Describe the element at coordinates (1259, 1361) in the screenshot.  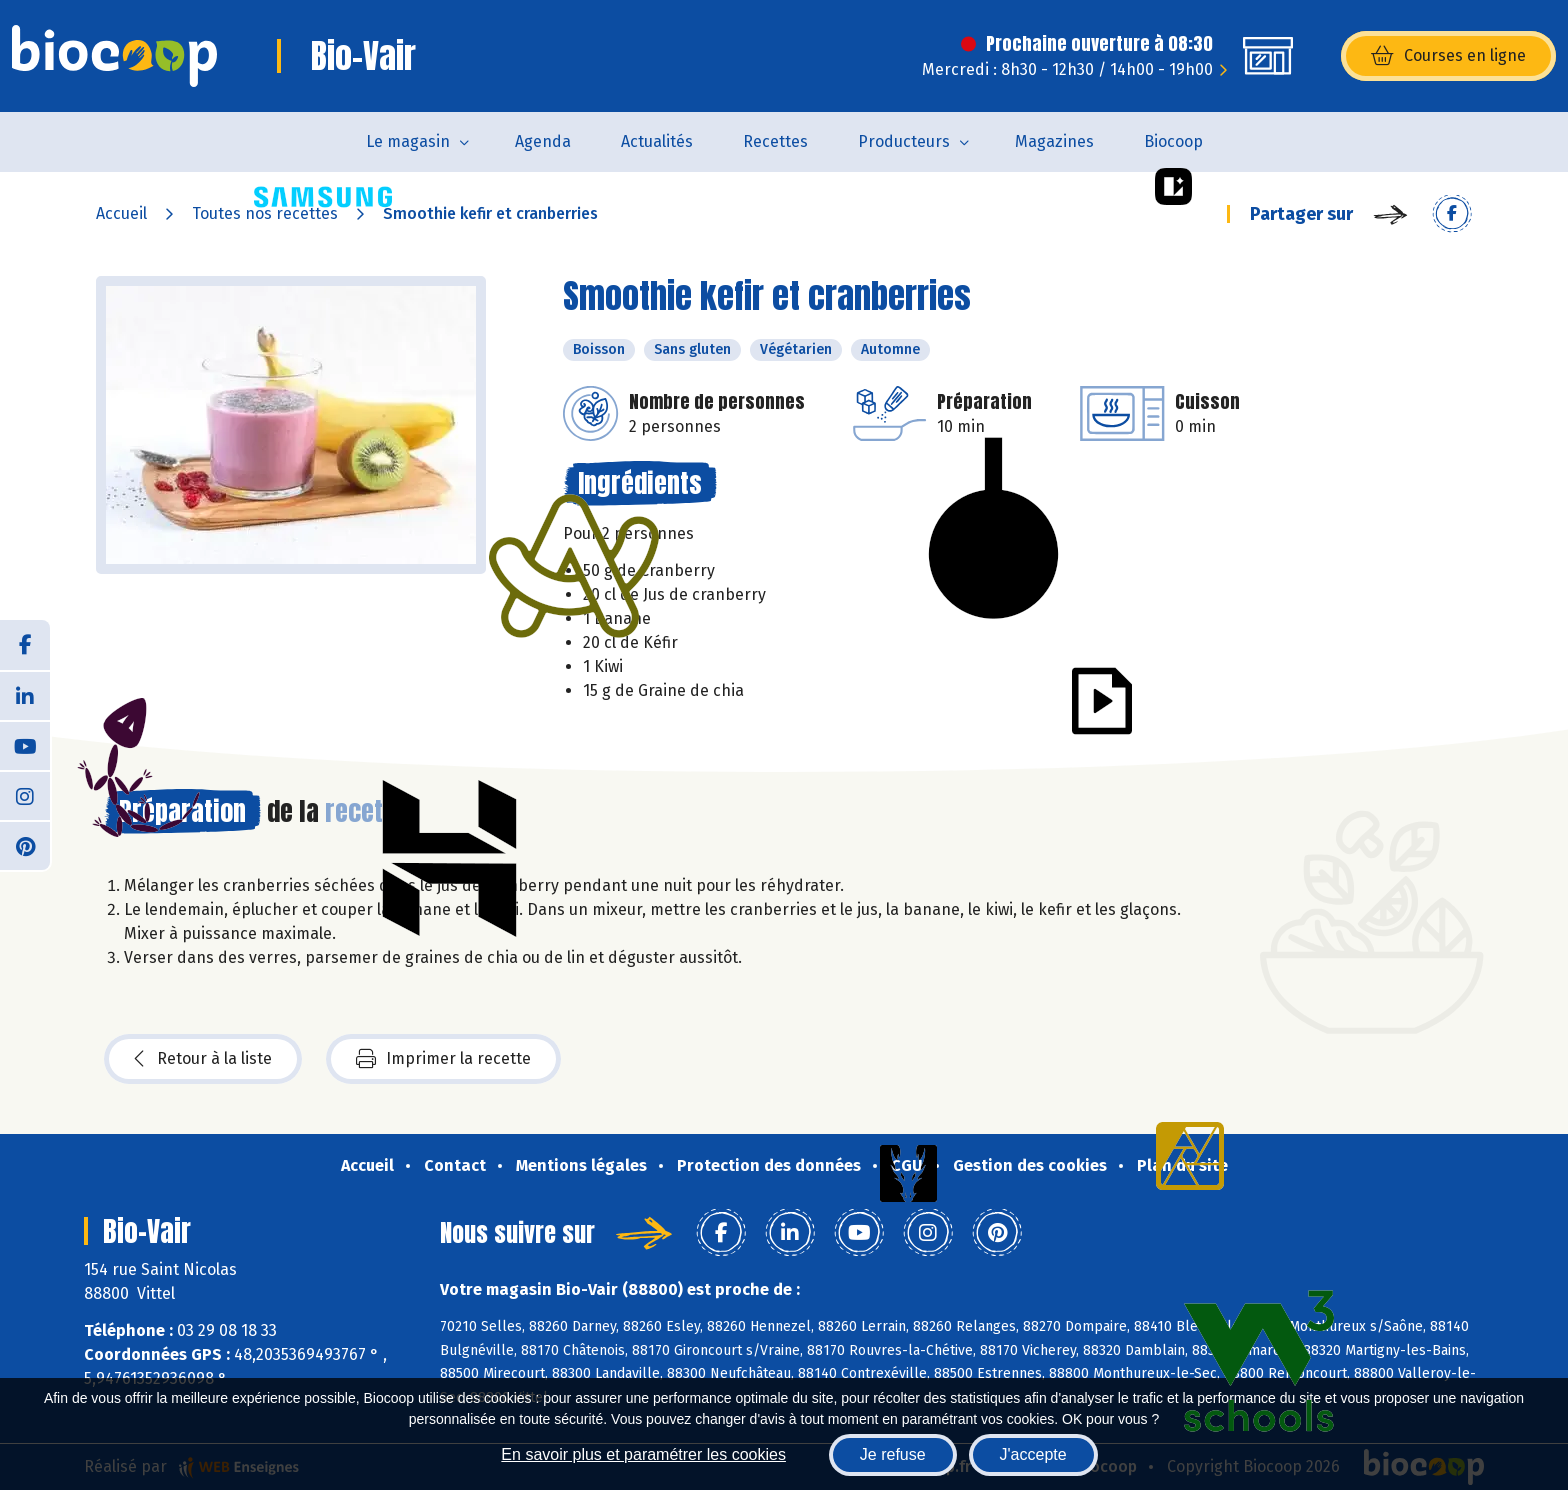
I see `visit W3Schools website` at that location.